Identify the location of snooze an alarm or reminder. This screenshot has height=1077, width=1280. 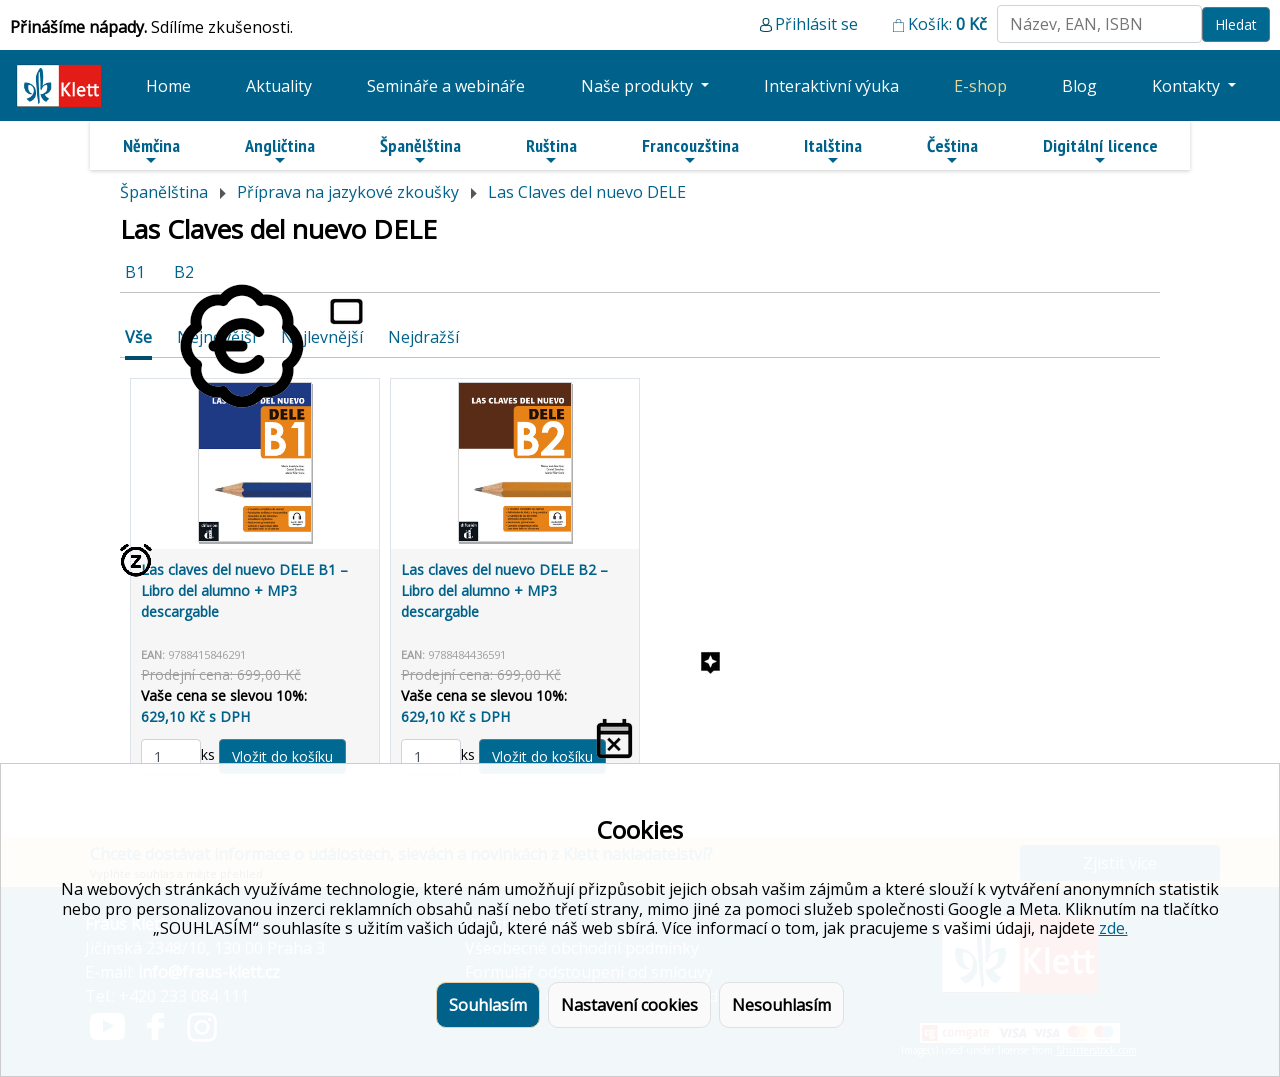
(136, 560).